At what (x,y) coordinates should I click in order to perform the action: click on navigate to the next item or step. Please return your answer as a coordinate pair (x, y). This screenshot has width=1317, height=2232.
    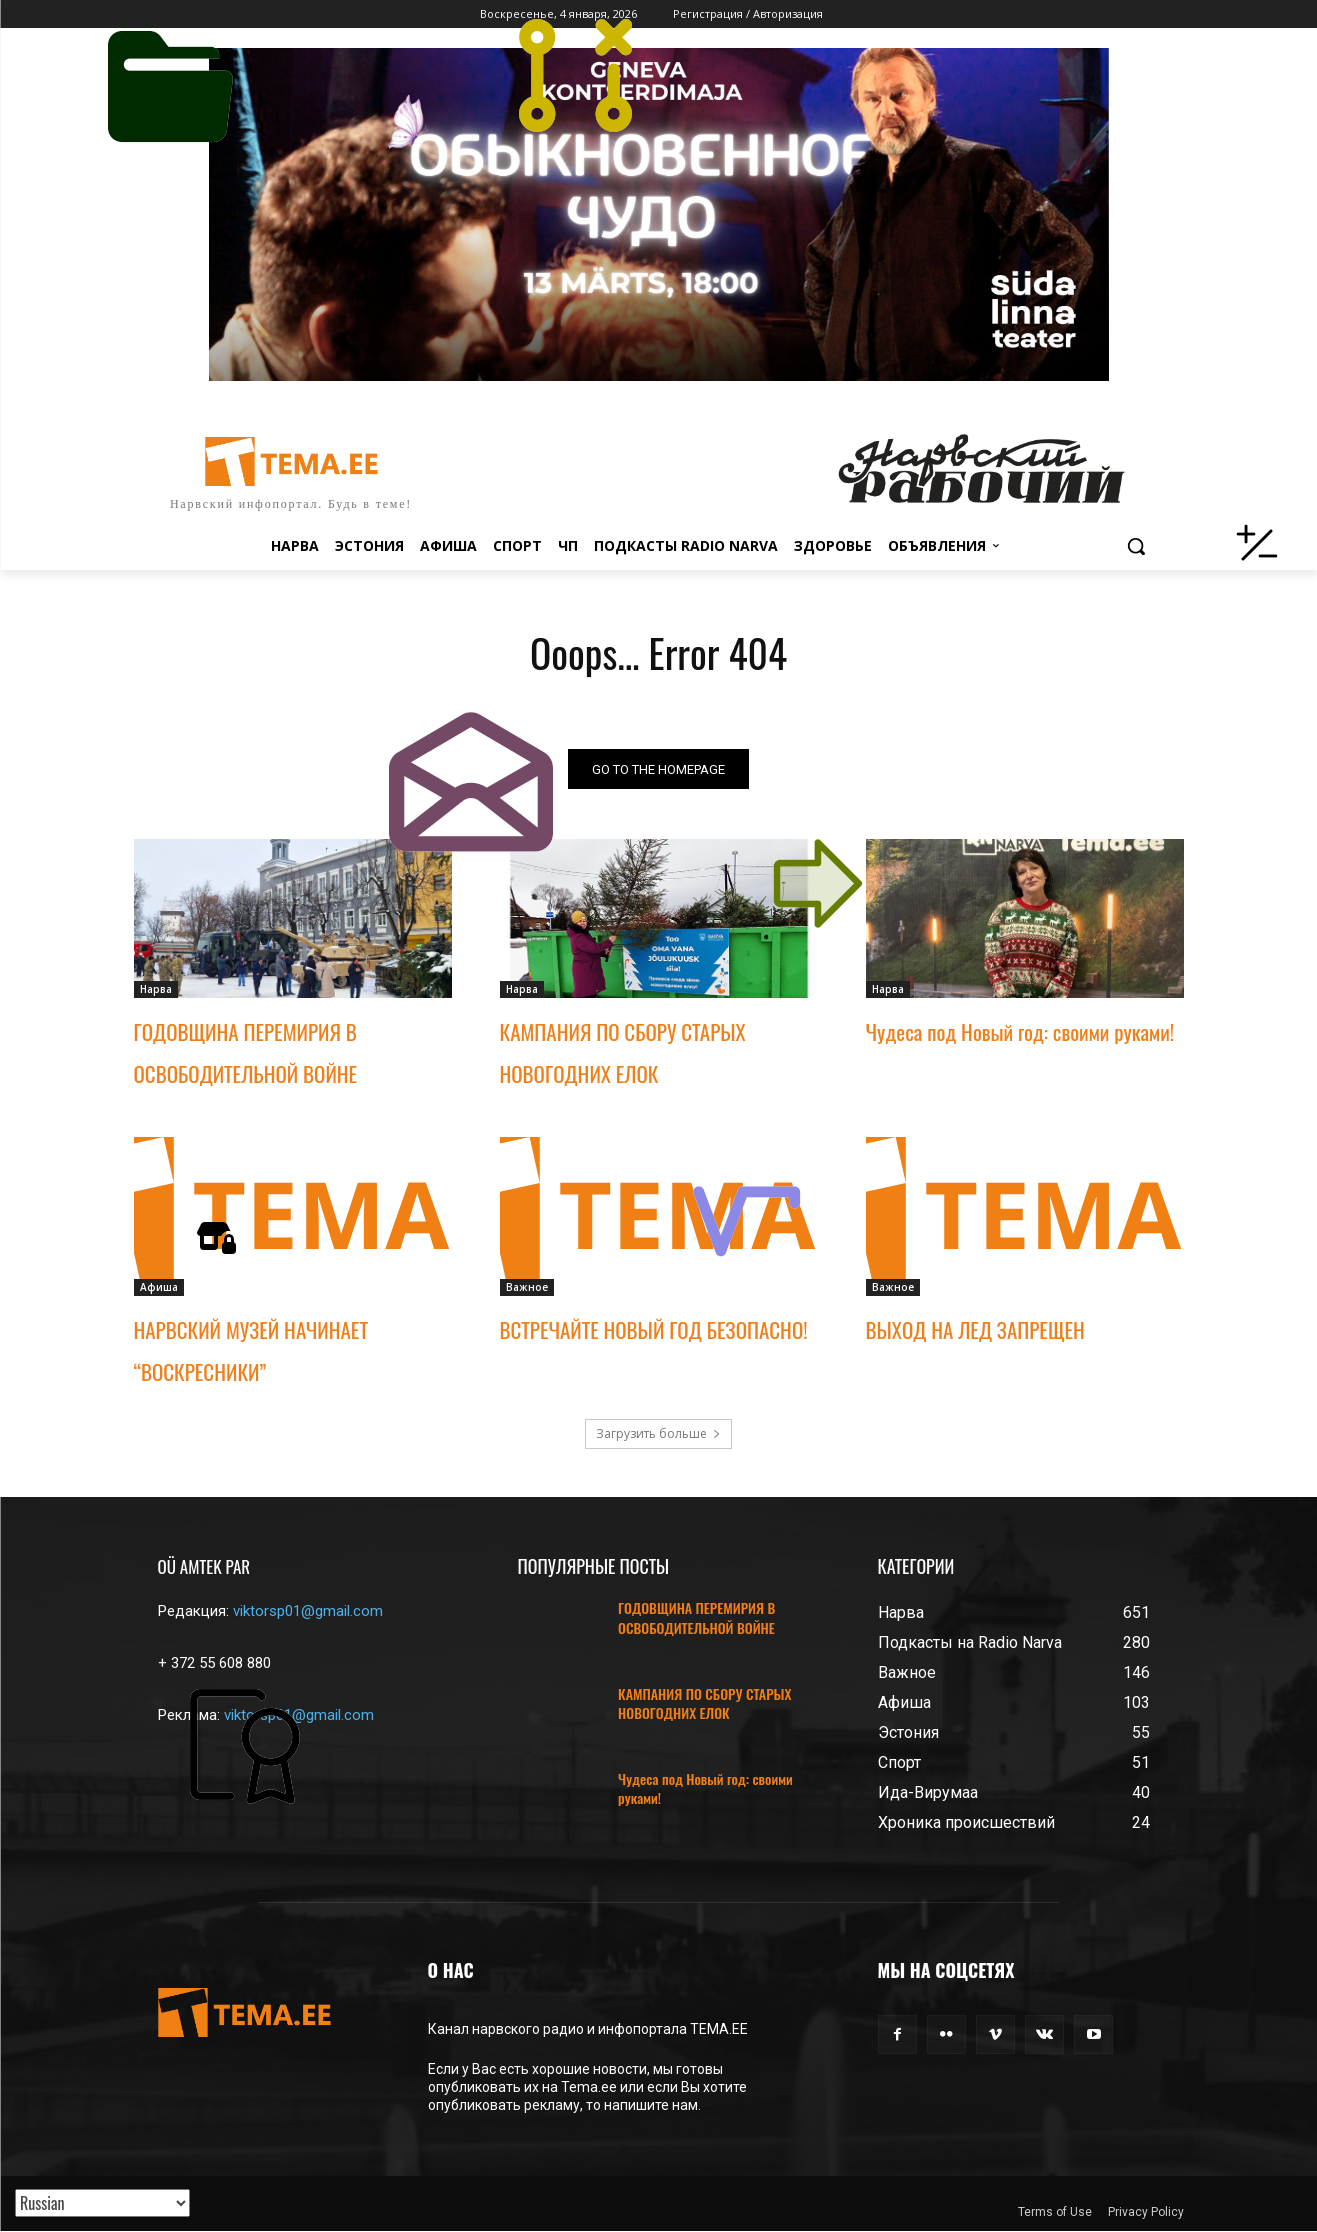
    Looking at the image, I should click on (814, 883).